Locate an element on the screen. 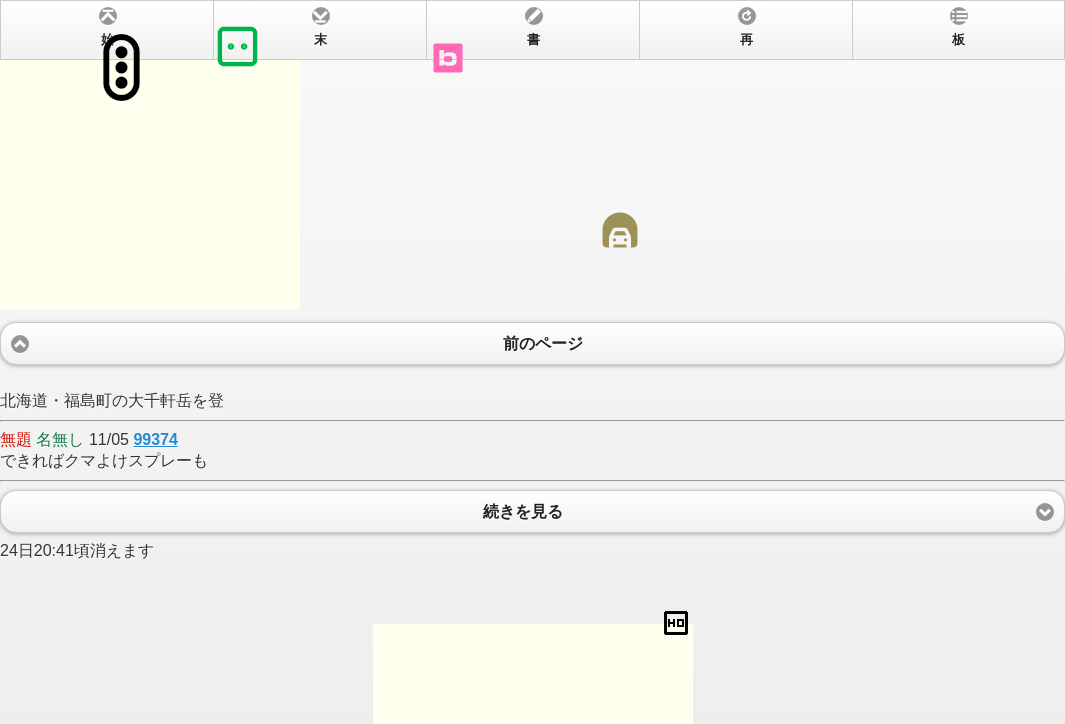 This screenshot has height=724, width=1065. indicates tunnel or underground passage ahead is located at coordinates (620, 230).